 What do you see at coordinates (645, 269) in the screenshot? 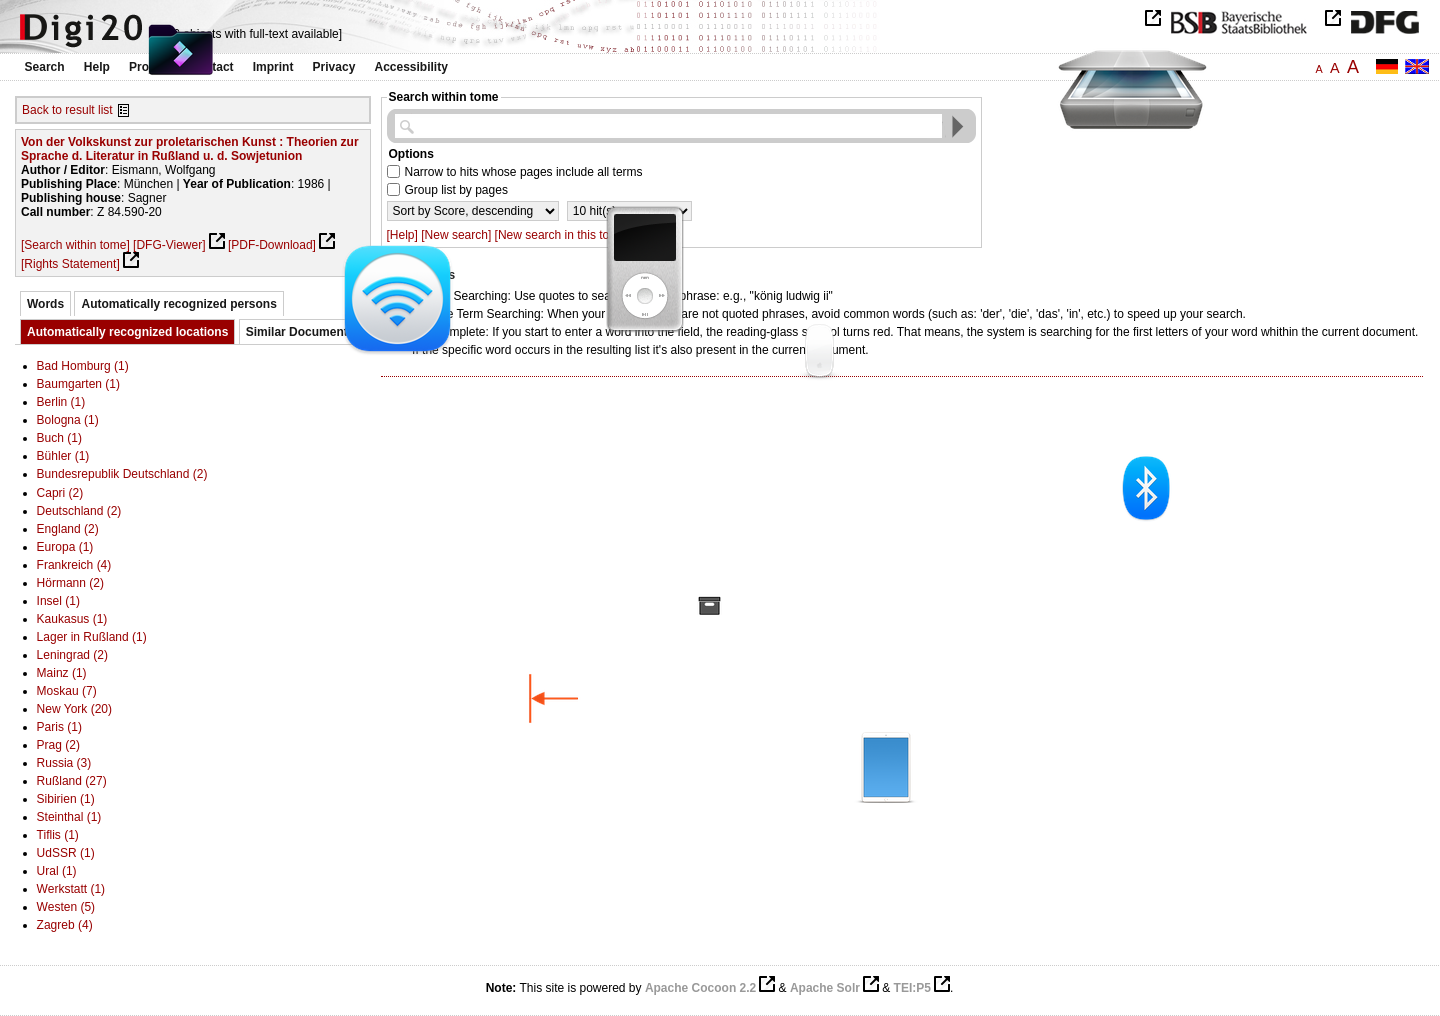
I see `access ipod classic device settings` at bounding box center [645, 269].